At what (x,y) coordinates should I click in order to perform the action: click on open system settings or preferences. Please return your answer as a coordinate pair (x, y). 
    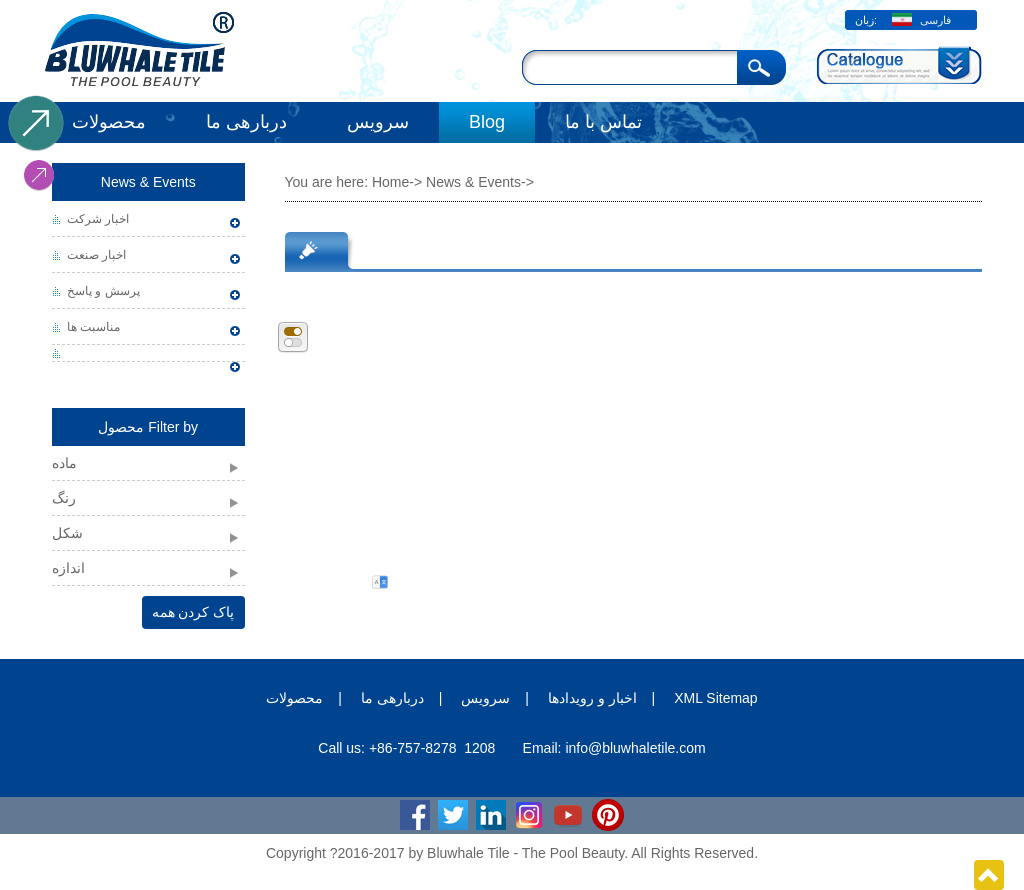
    Looking at the image, I should click on (293, 337).